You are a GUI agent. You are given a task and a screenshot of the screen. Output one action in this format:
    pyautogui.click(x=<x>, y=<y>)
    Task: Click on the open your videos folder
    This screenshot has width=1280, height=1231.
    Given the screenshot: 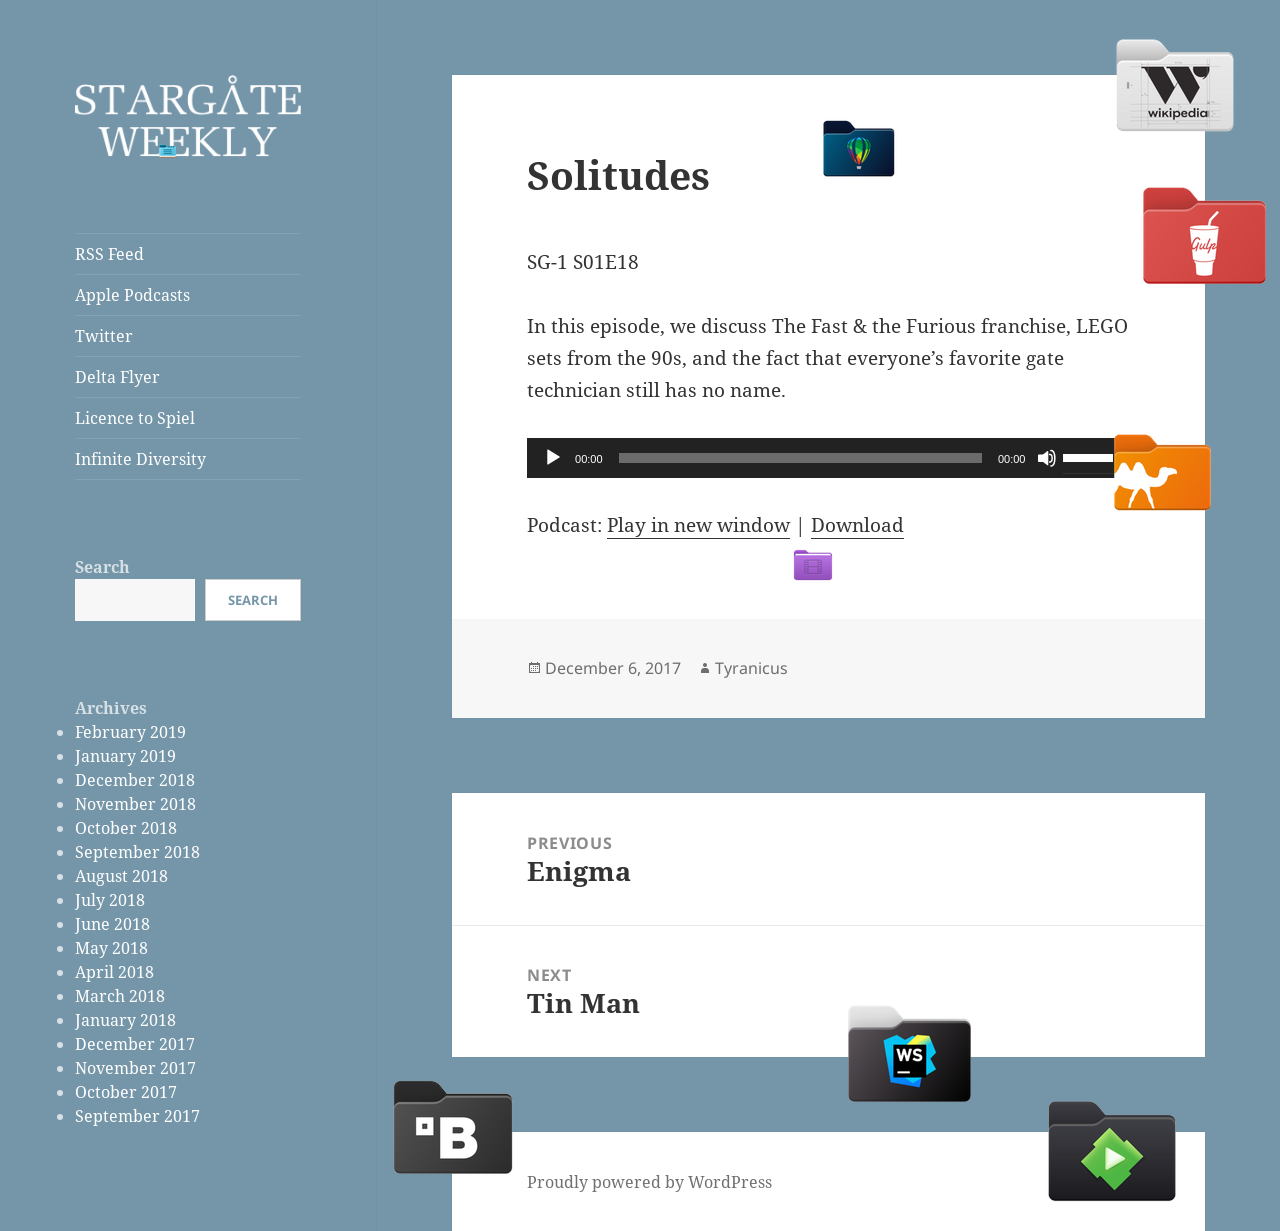 What is the action you would take?
    pyautogui.click(x=813, y=565)
    